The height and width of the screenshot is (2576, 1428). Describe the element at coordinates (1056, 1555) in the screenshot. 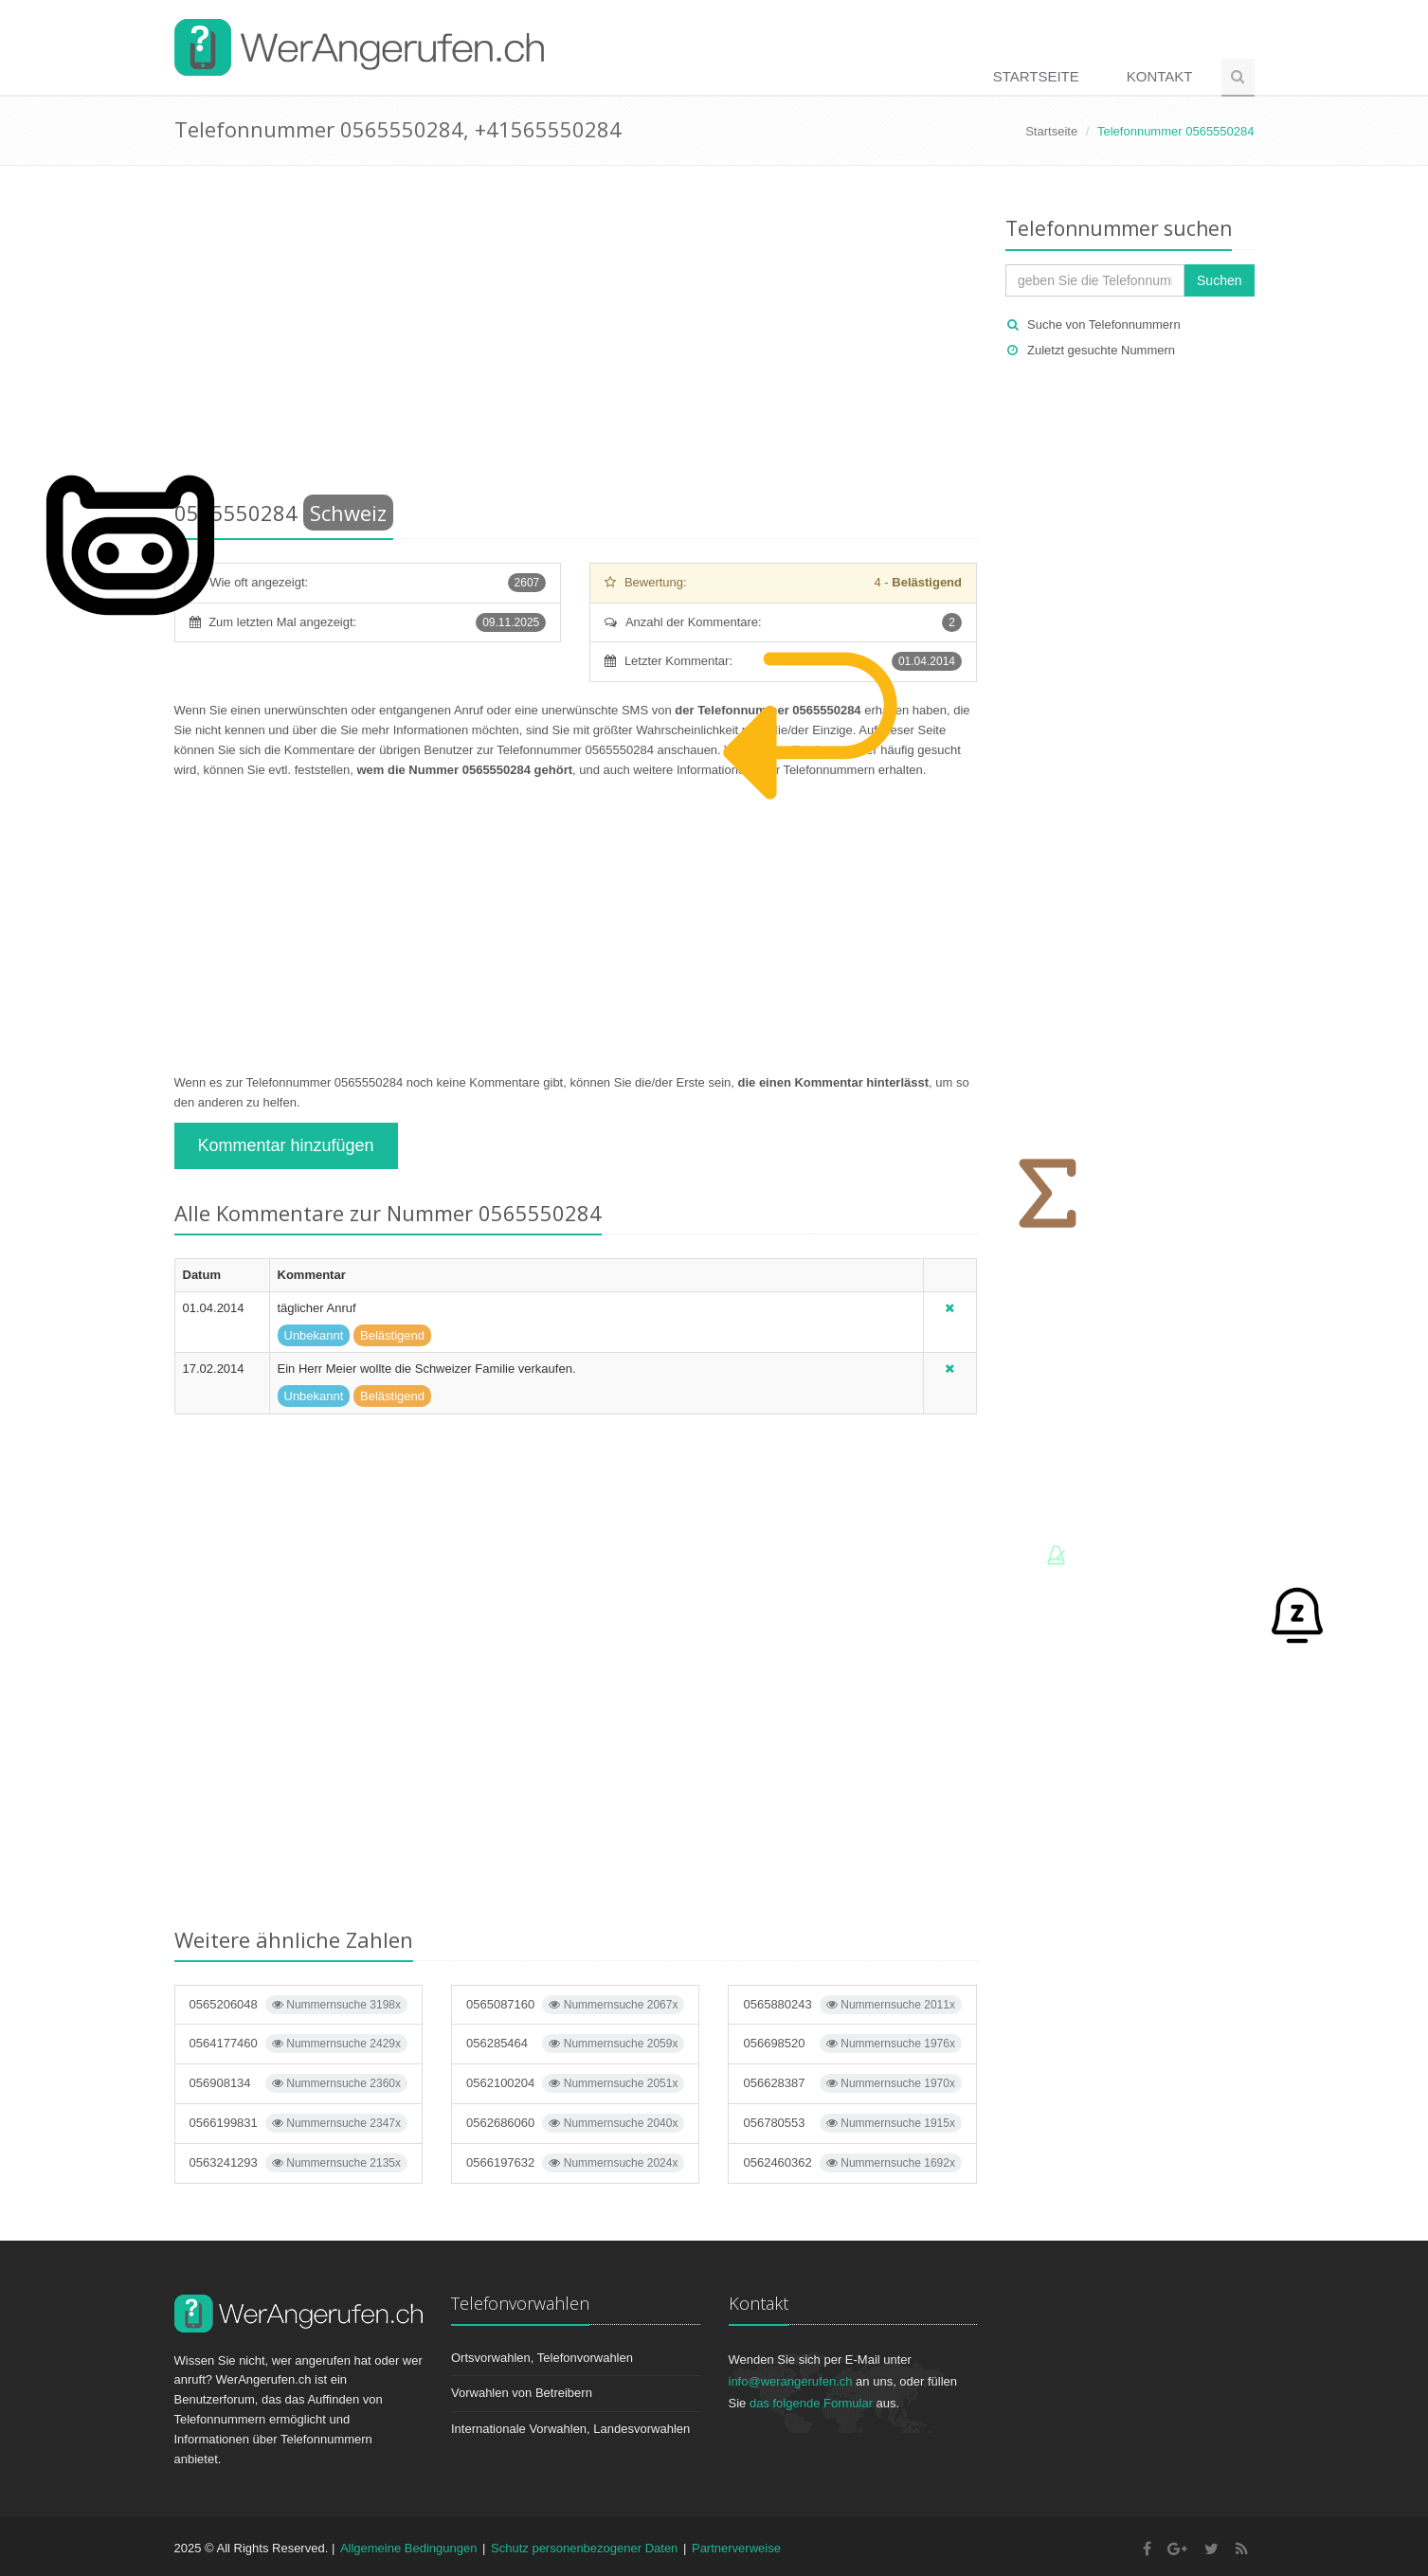

I see `adjust tempo or timing settings` at that location.